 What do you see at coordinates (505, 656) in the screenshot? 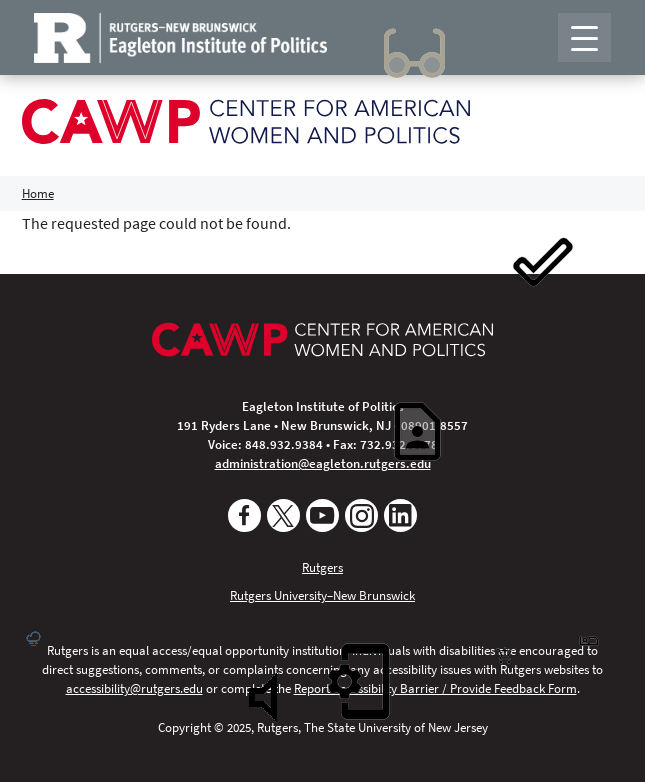
I see `add item to shopping cart` at bounding box center [505, 656].